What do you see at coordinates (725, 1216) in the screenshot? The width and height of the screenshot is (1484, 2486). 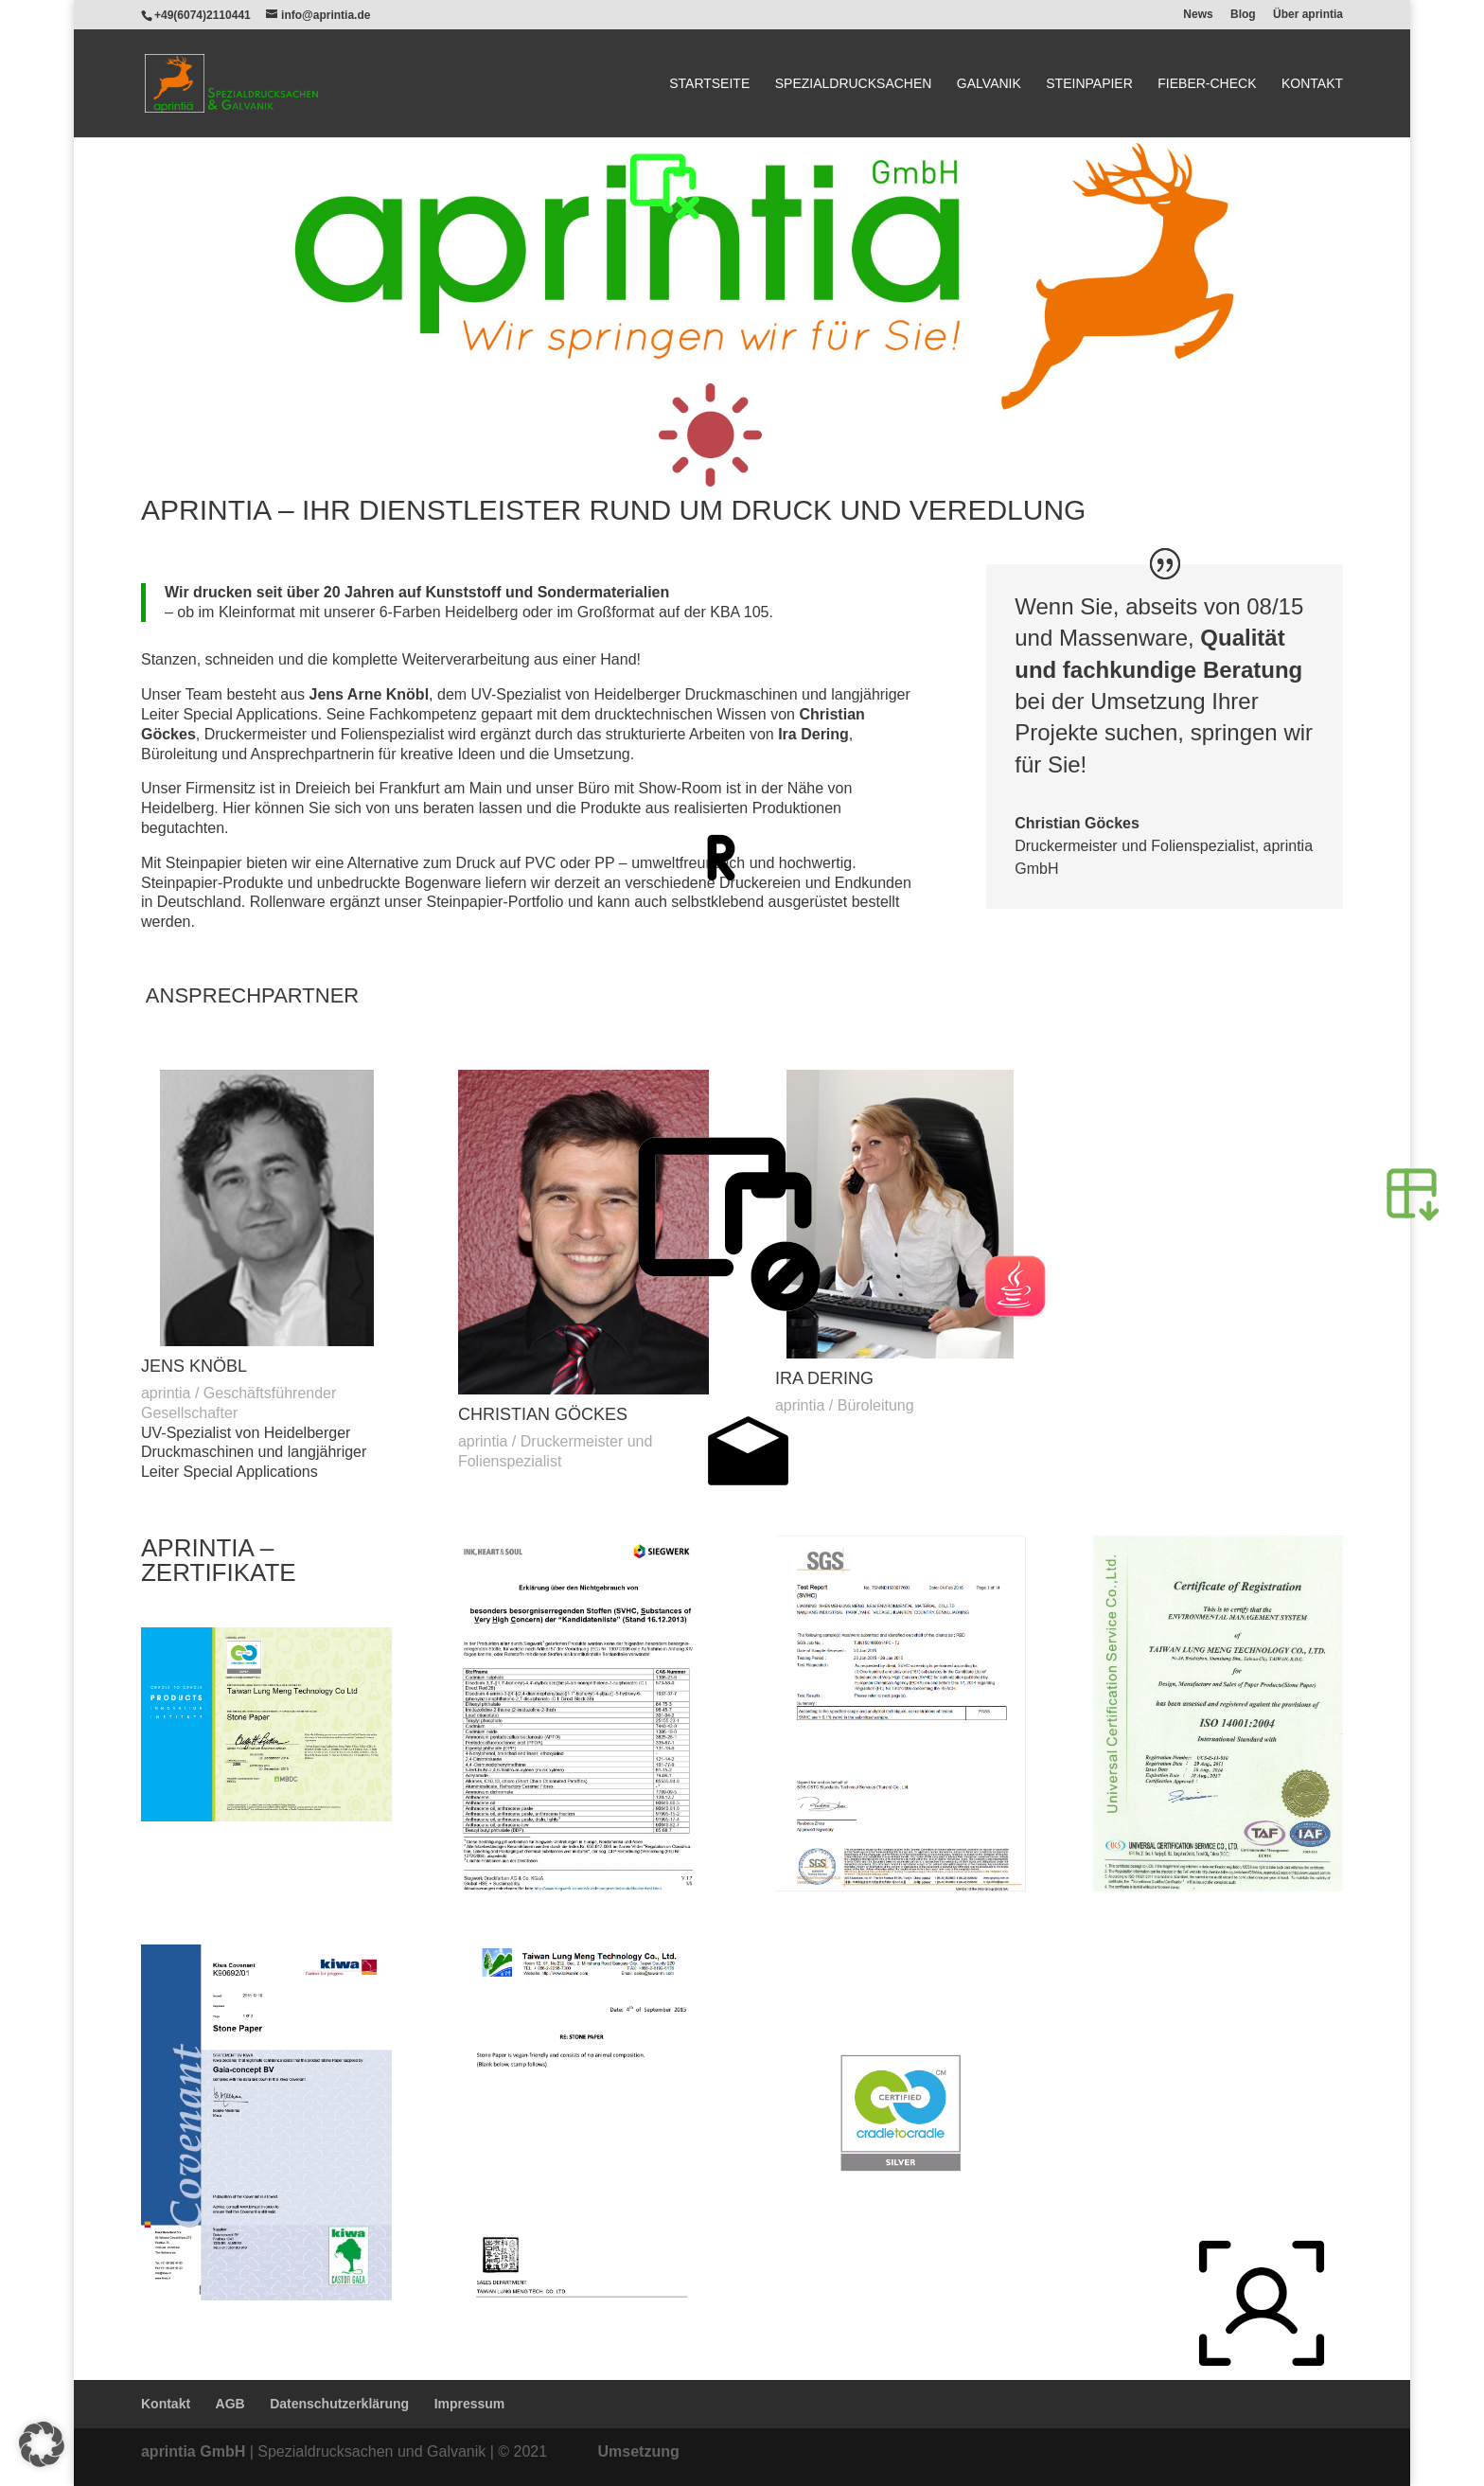 I see `disconnect or unpair a device` at bounding box center [725, 1216].